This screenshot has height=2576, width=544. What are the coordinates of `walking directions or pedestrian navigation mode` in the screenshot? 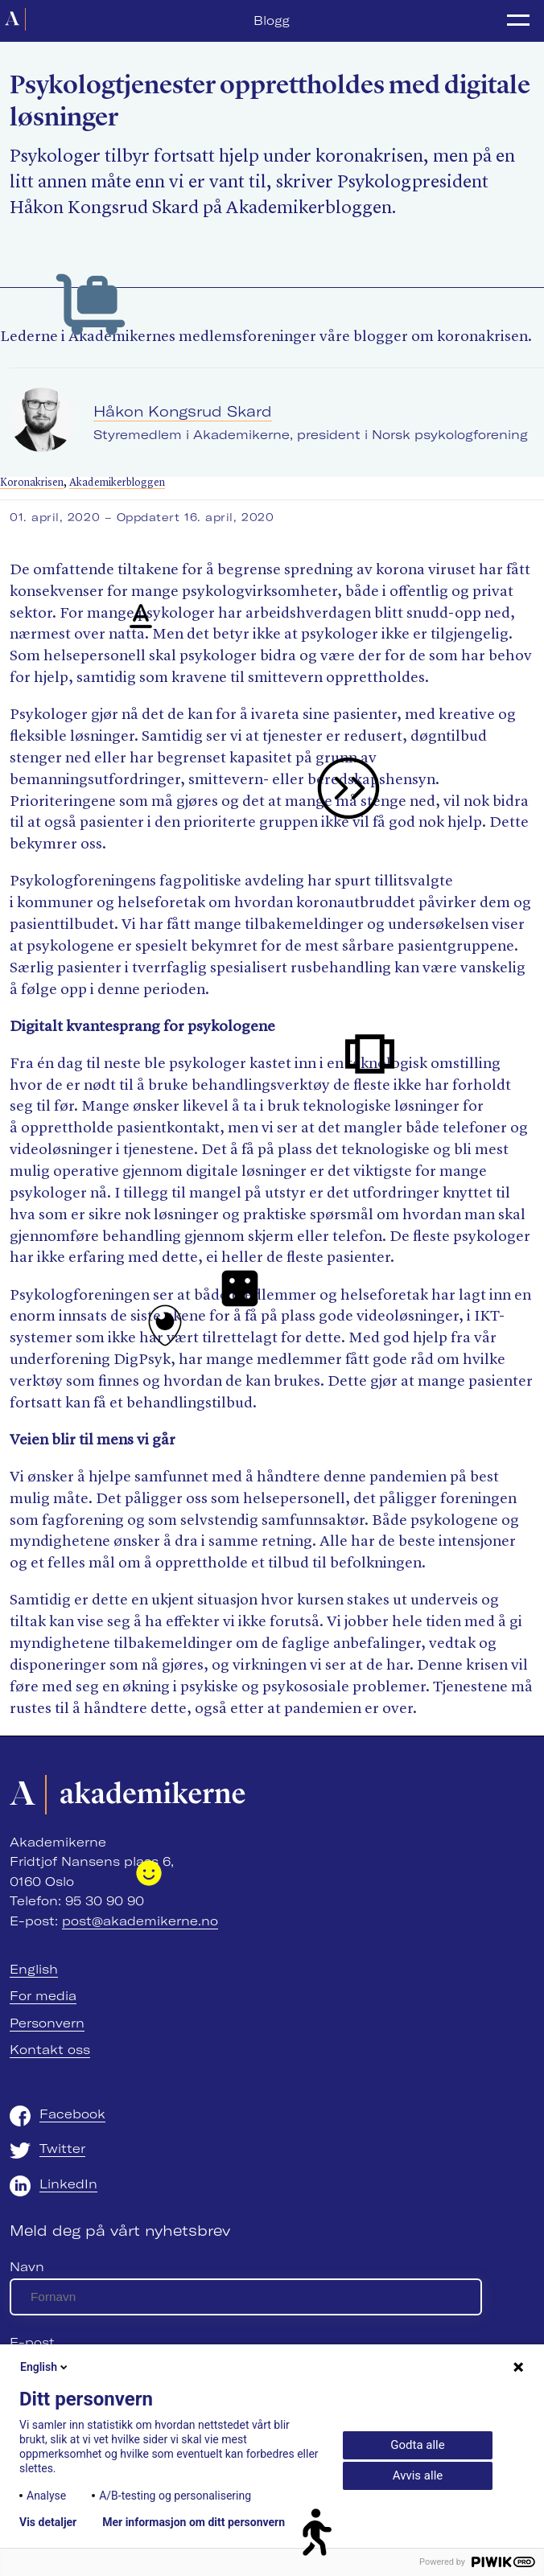 It's located at (315, 2532).